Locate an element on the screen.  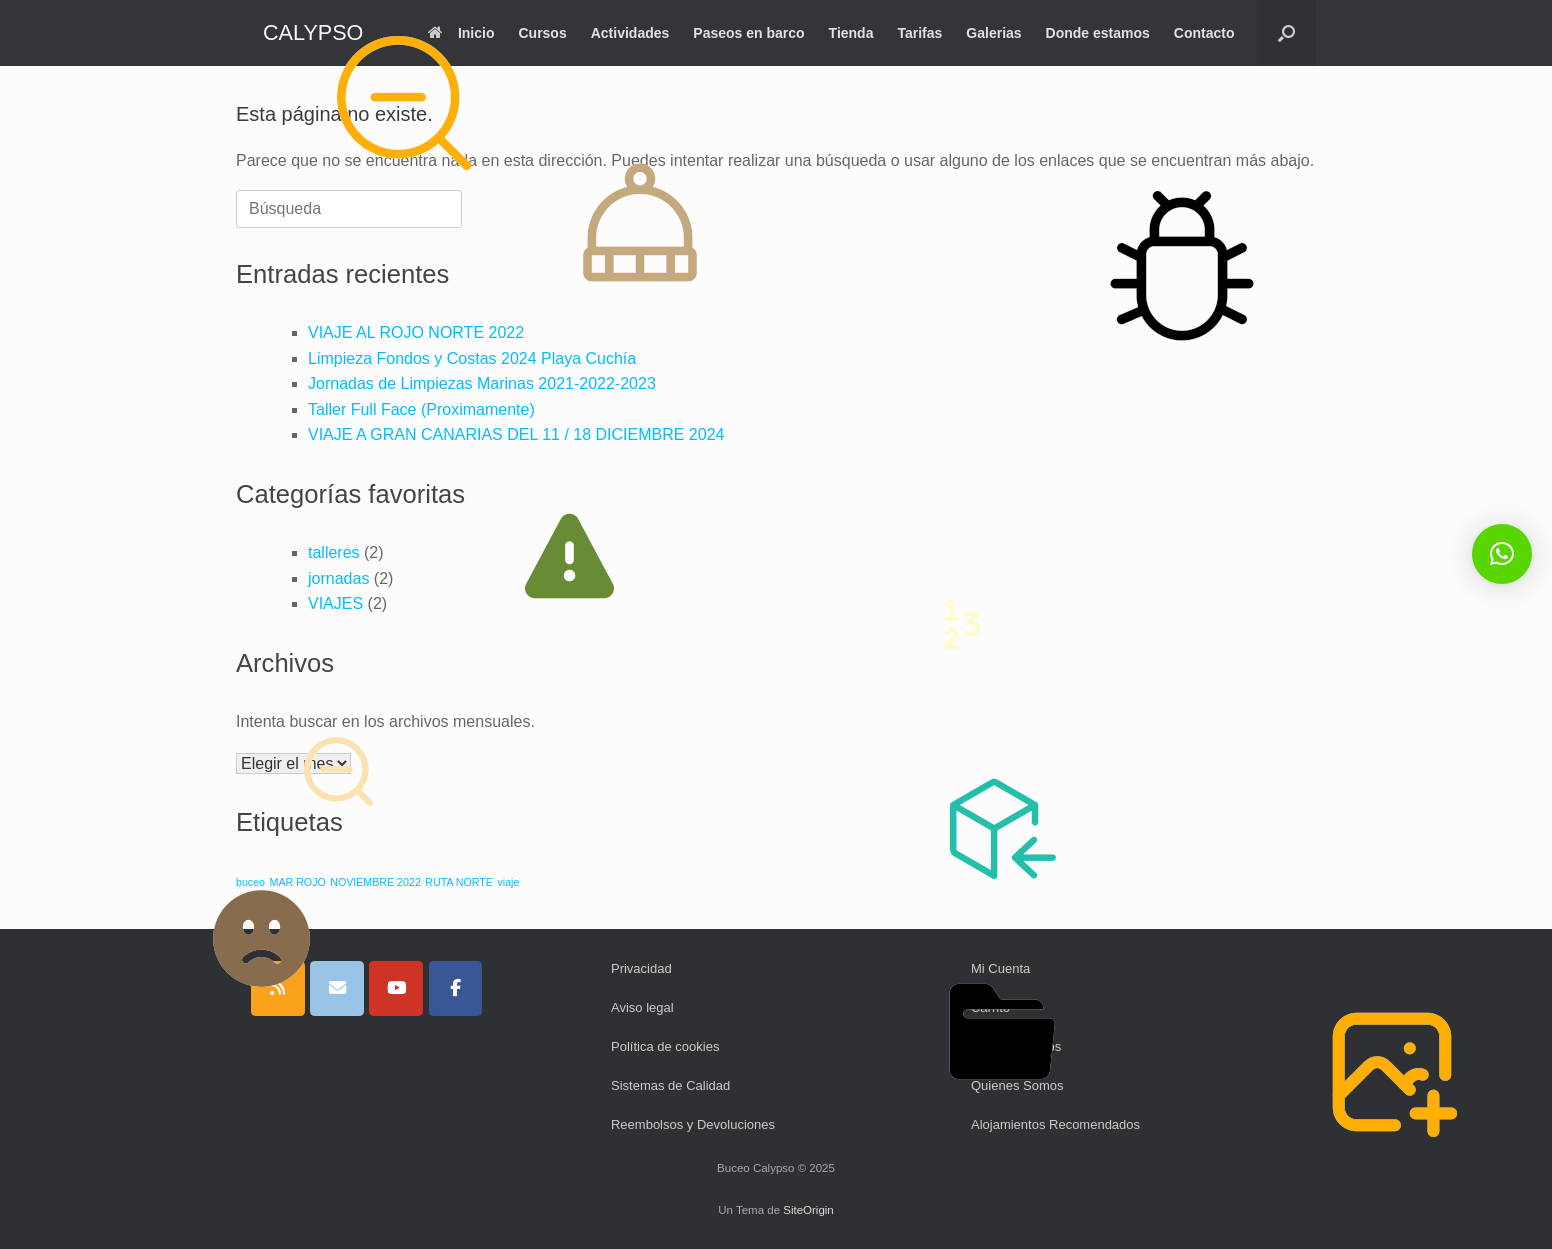
select winter or cold weather category is located at coordinates (640, 229).